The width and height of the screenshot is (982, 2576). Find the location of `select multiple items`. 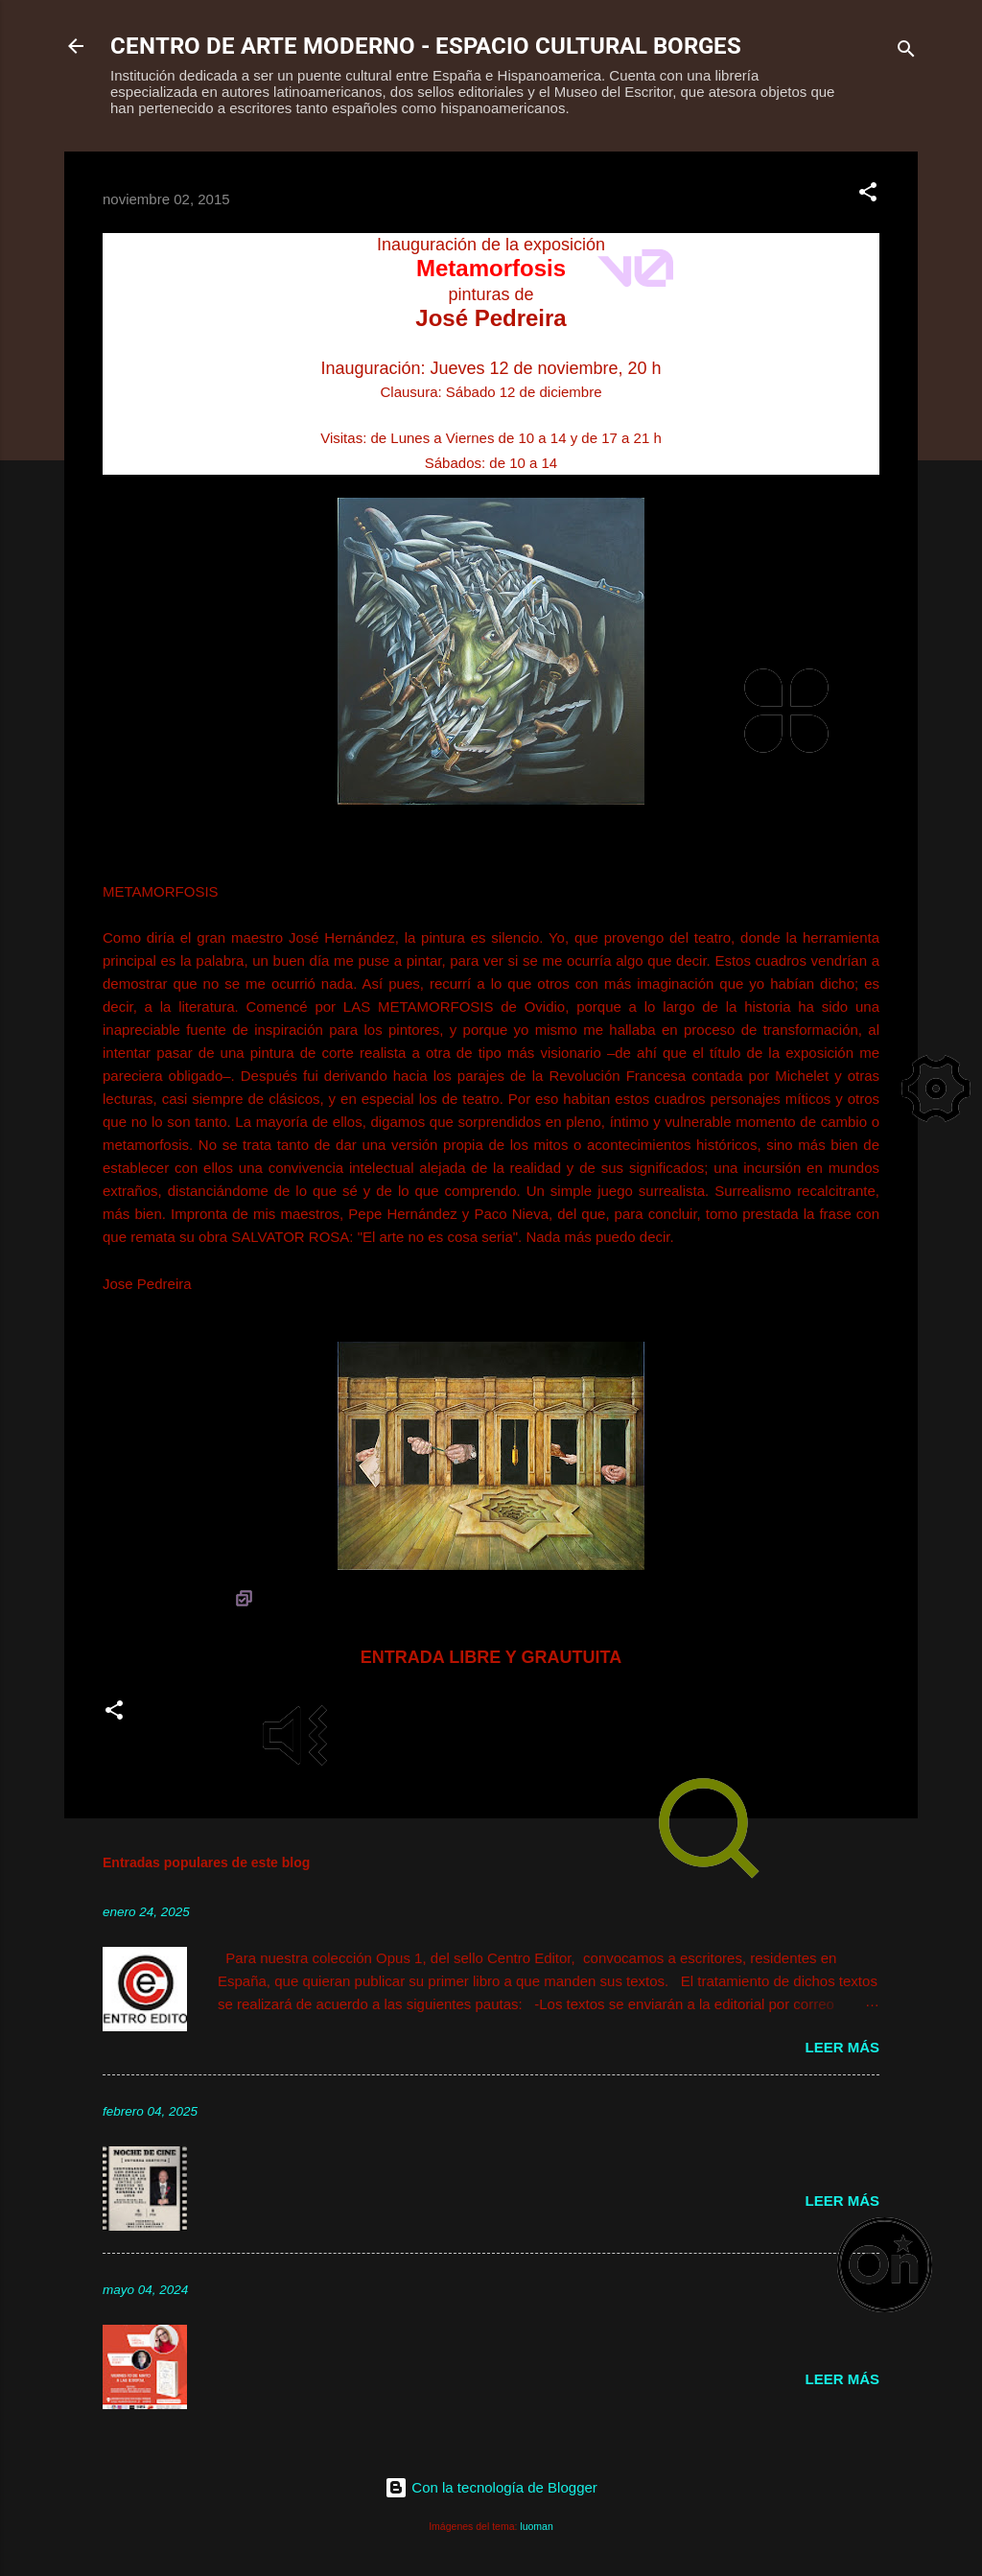

select multiple items is located at coordinates (244, 1598).